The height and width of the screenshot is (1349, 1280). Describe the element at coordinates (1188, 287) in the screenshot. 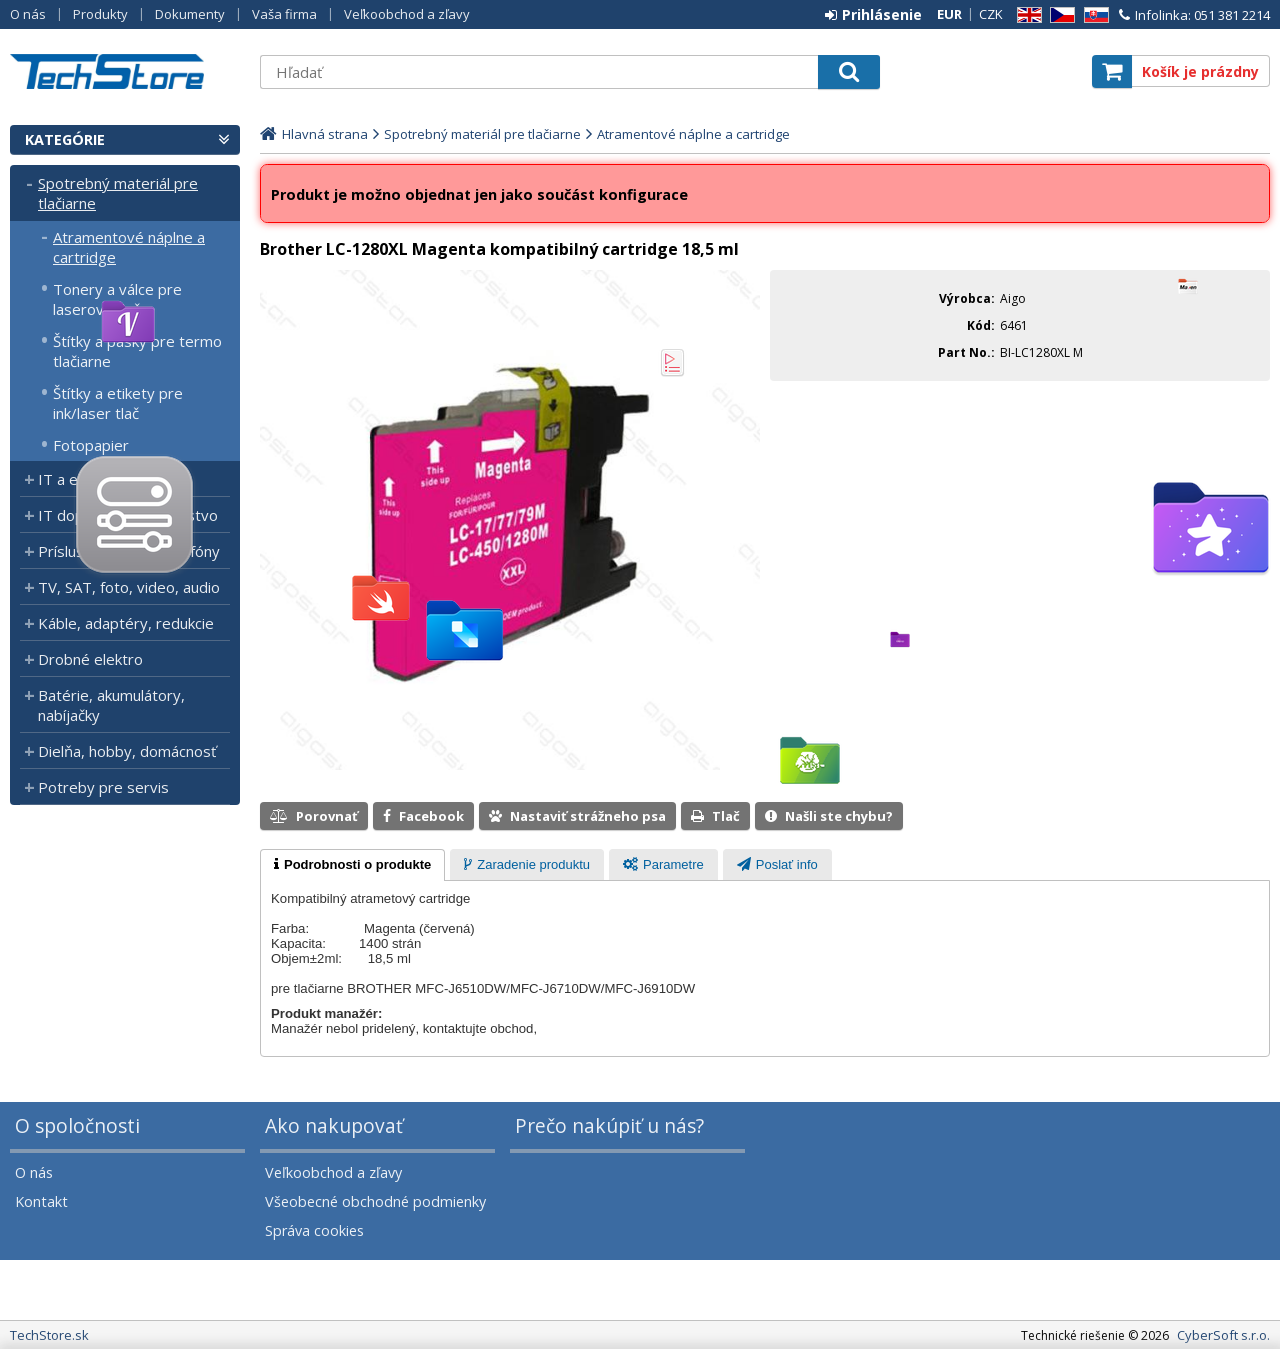

I see `folder containing maven project files` at that location.